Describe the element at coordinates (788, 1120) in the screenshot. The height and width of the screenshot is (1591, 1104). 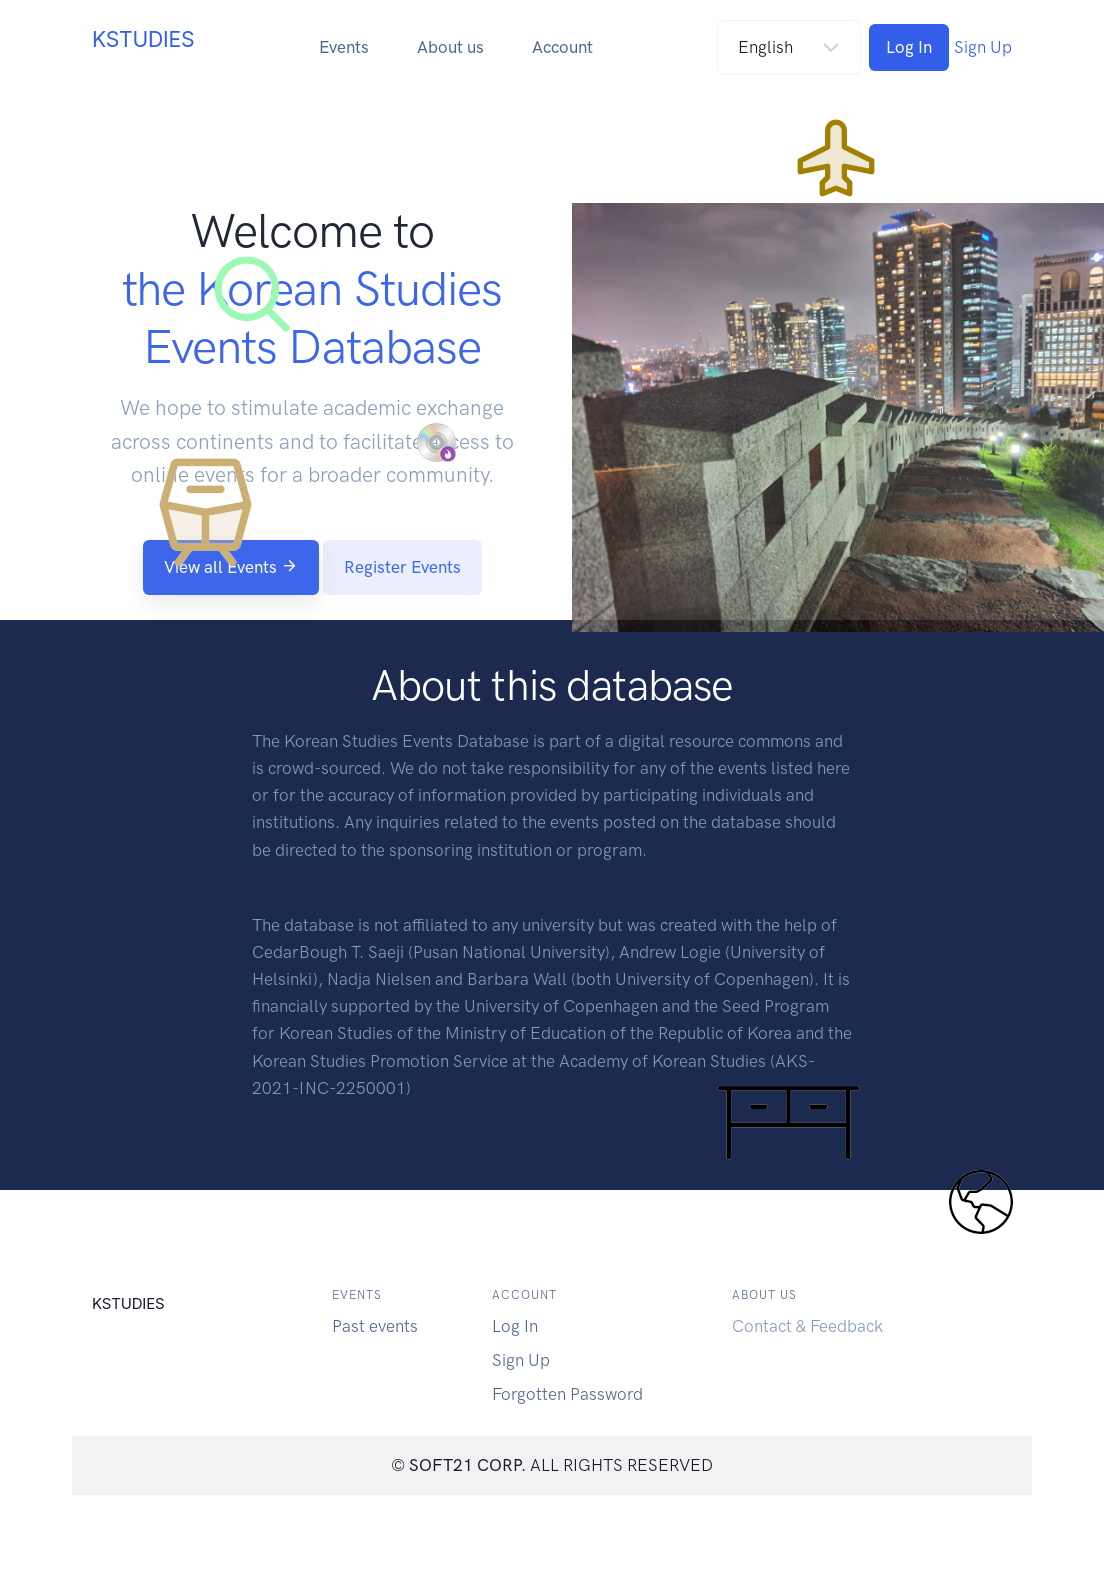
I see `access desk or workspace settings` at that location.